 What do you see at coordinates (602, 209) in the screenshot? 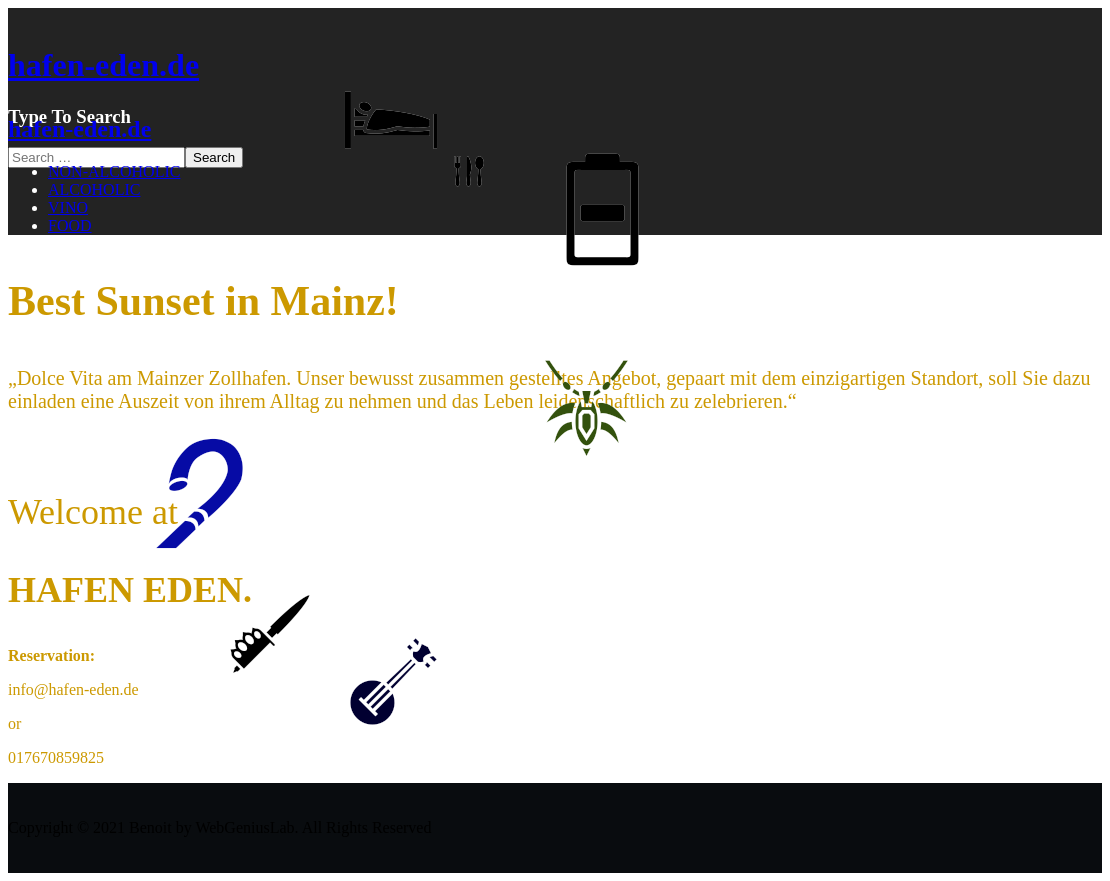
I see `reduce battery usage or power consumption` at bounding box center [602, 209].